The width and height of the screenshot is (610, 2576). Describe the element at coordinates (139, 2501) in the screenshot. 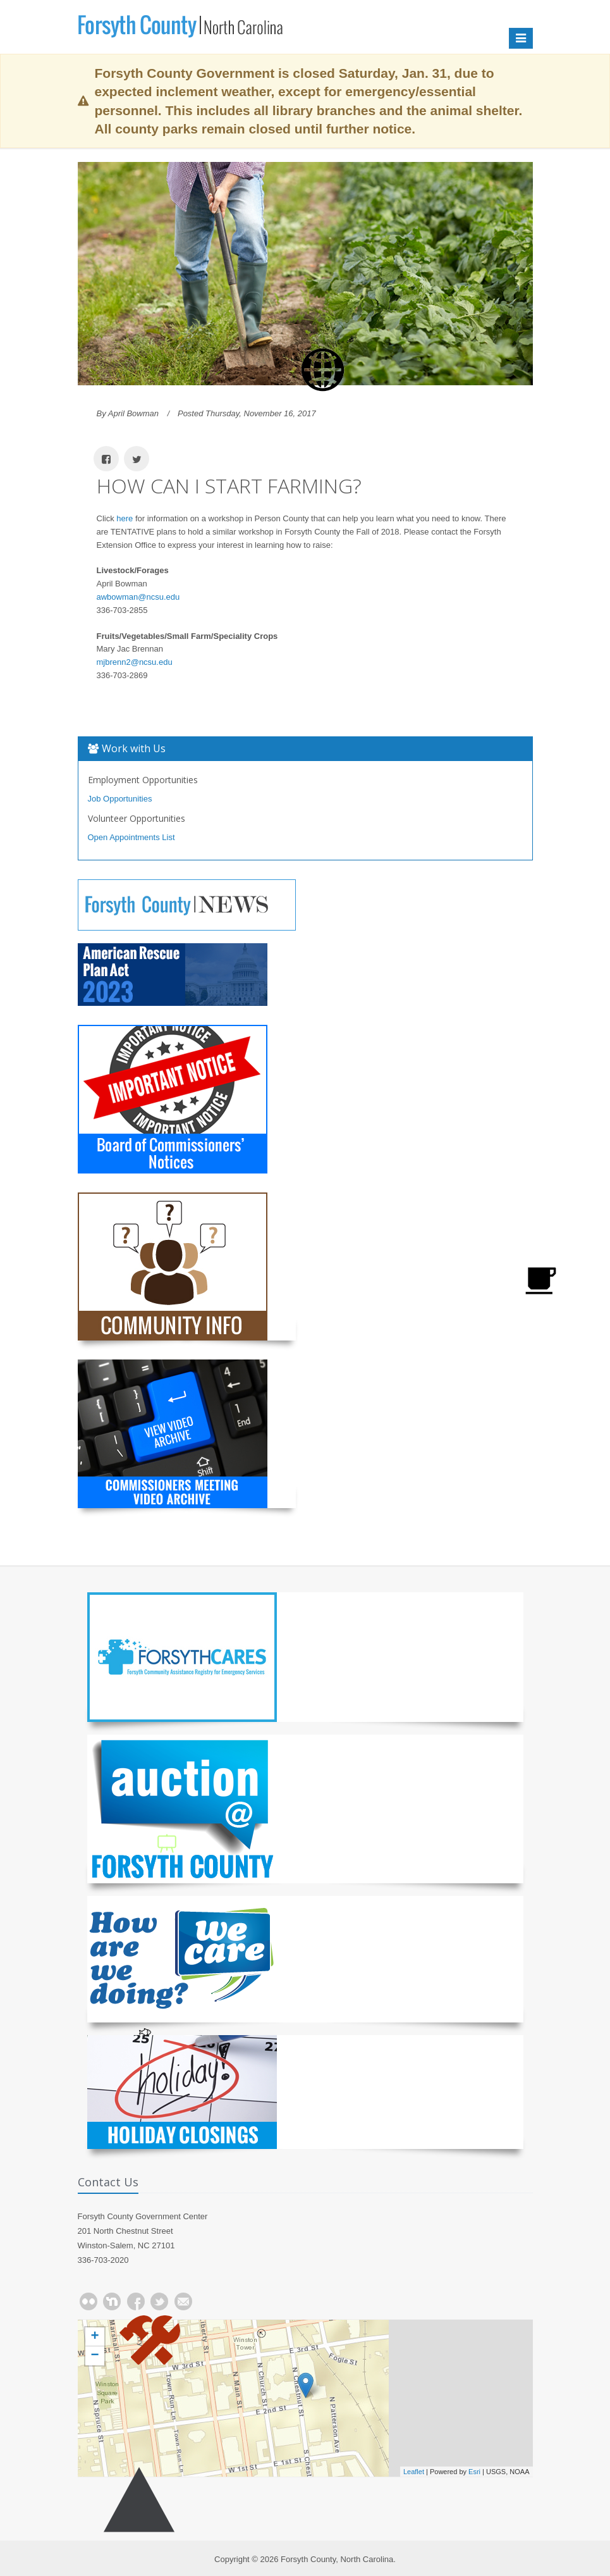

I see `indicates a warning or alert status` at that location.